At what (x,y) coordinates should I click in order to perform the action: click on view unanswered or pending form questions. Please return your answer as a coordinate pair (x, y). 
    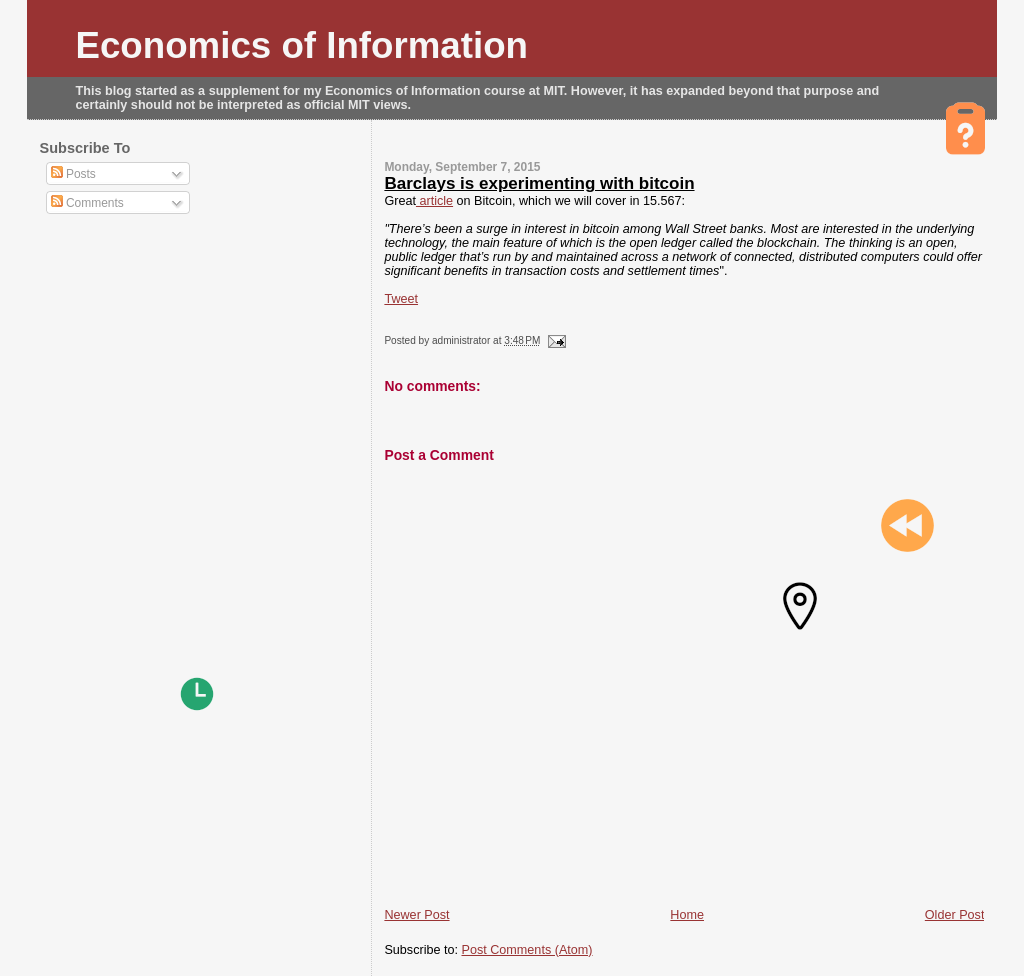
    Looking at the image, I should click on (965, 128).